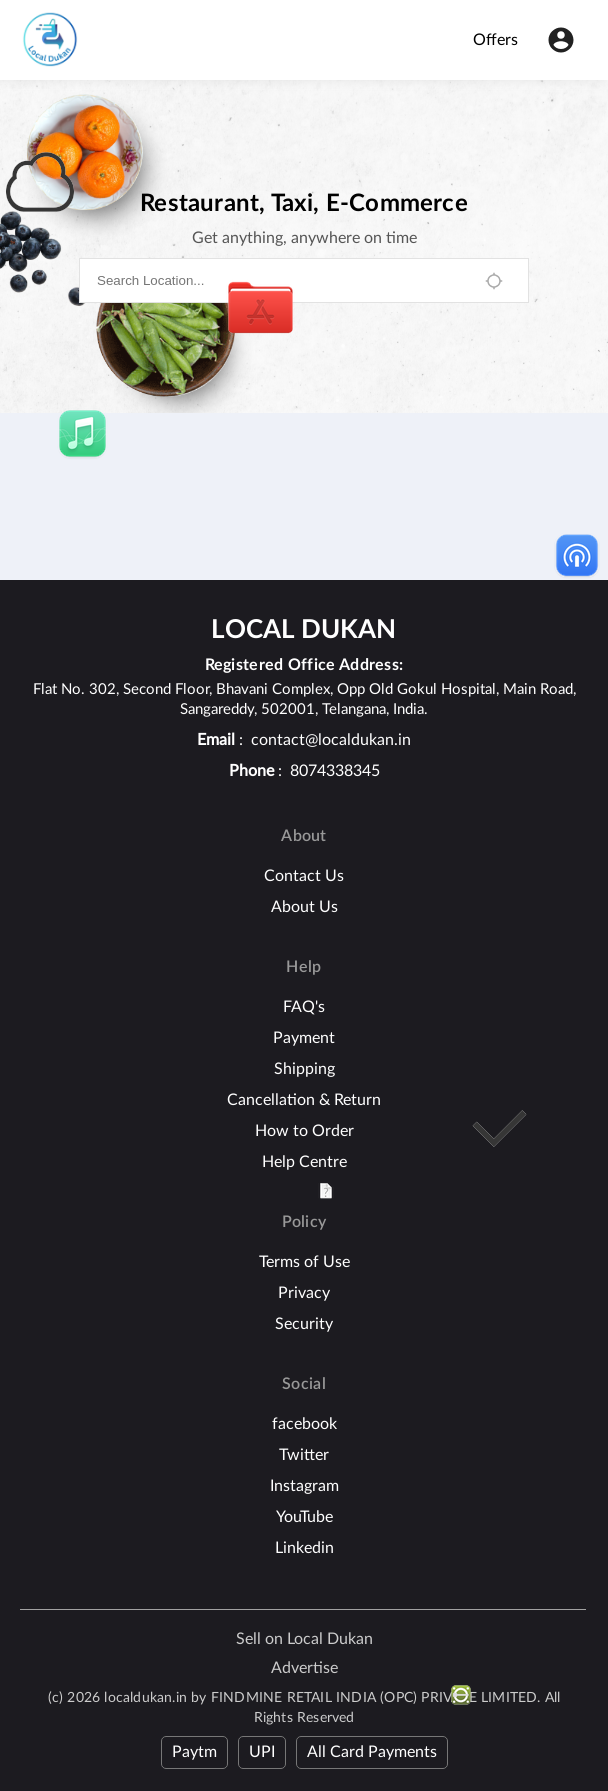 The width and height of the screenshot is (608, 1791). Describe the element at coordinates (82, 433) in the screenshot. I see `open lx music desktop app` at that location.